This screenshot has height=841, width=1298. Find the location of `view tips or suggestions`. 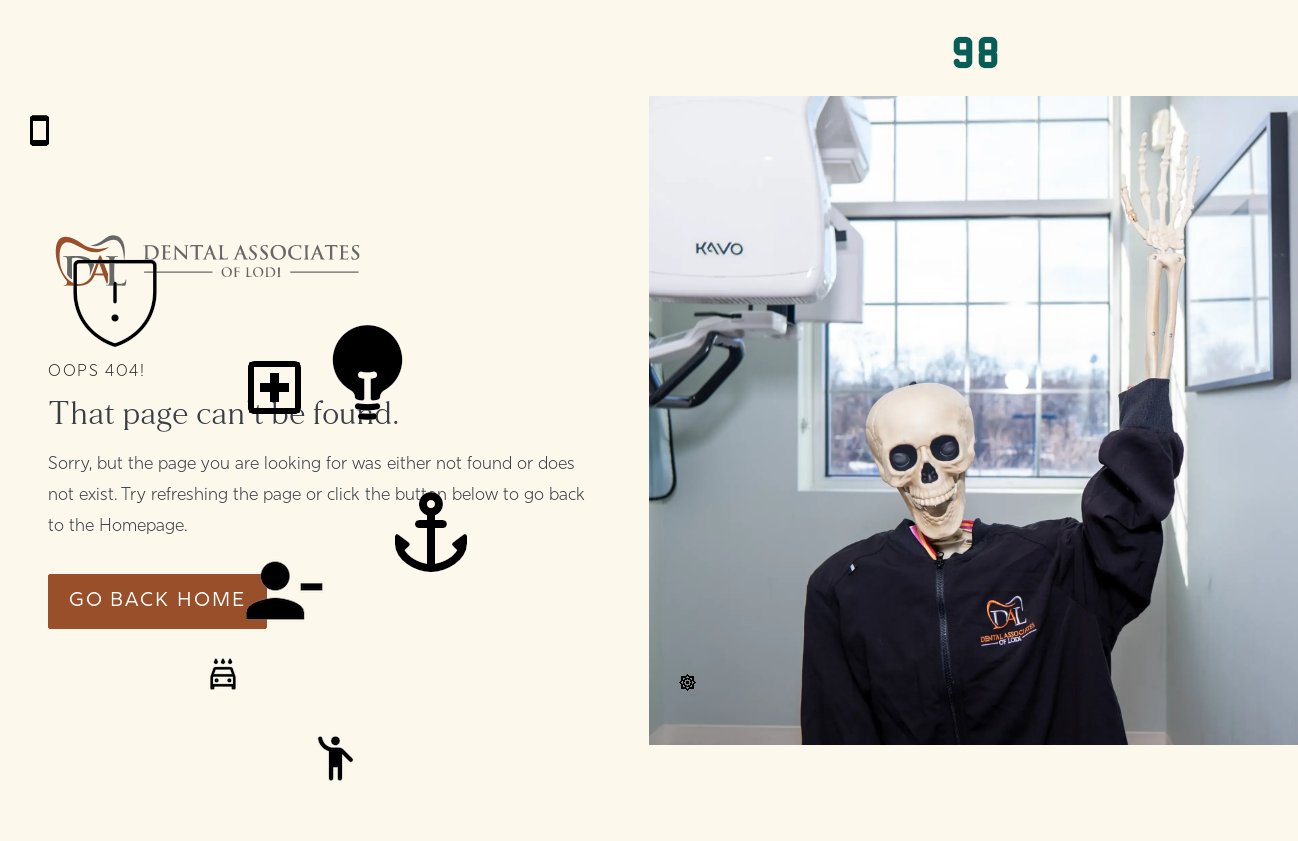

view tips or suggestions is located at coordinates (367, 372).